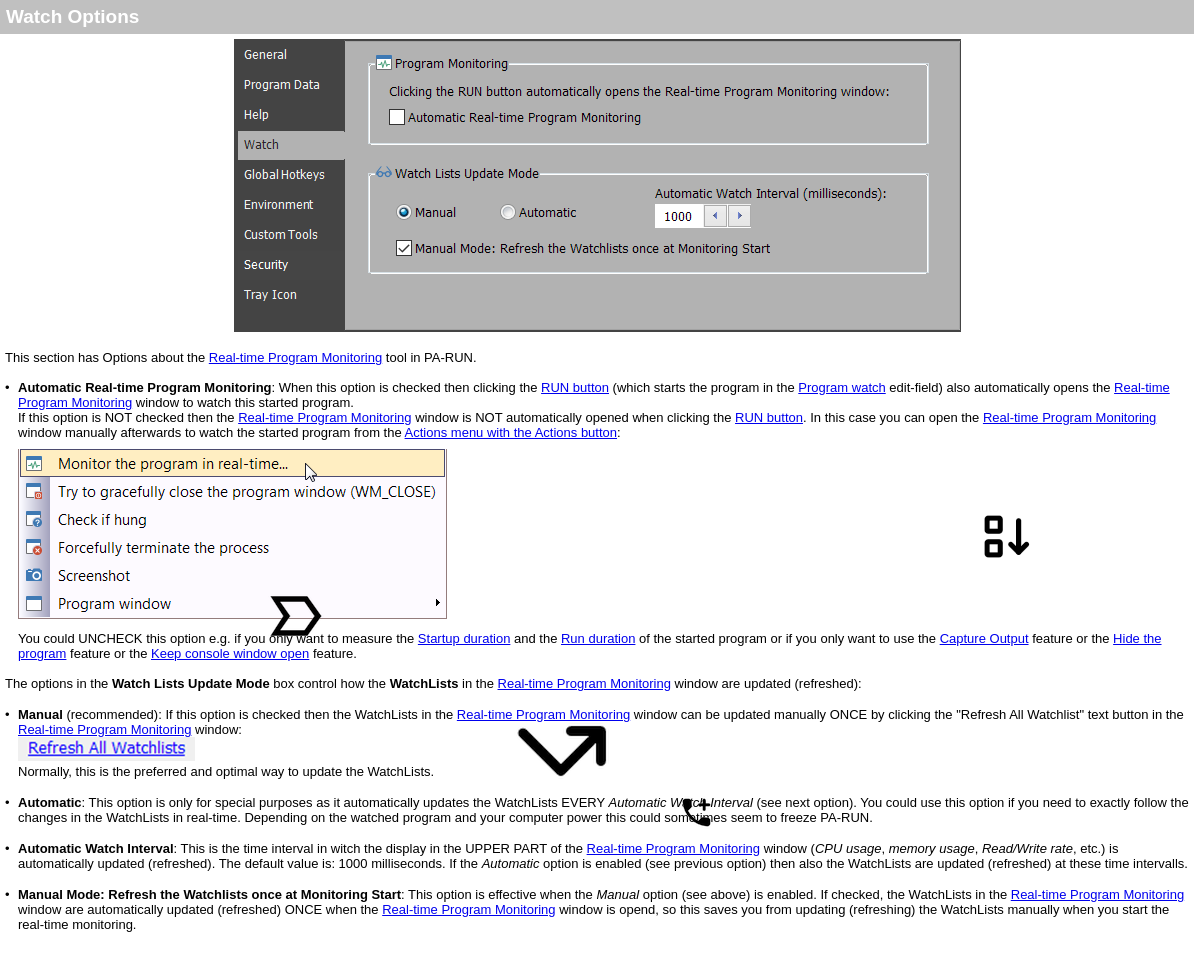 The image size is (1194, 953). What do you see at coordinates (296, 616) in the screenshot?
I see `mark a message or item as important` at bounding box center [296, 616].